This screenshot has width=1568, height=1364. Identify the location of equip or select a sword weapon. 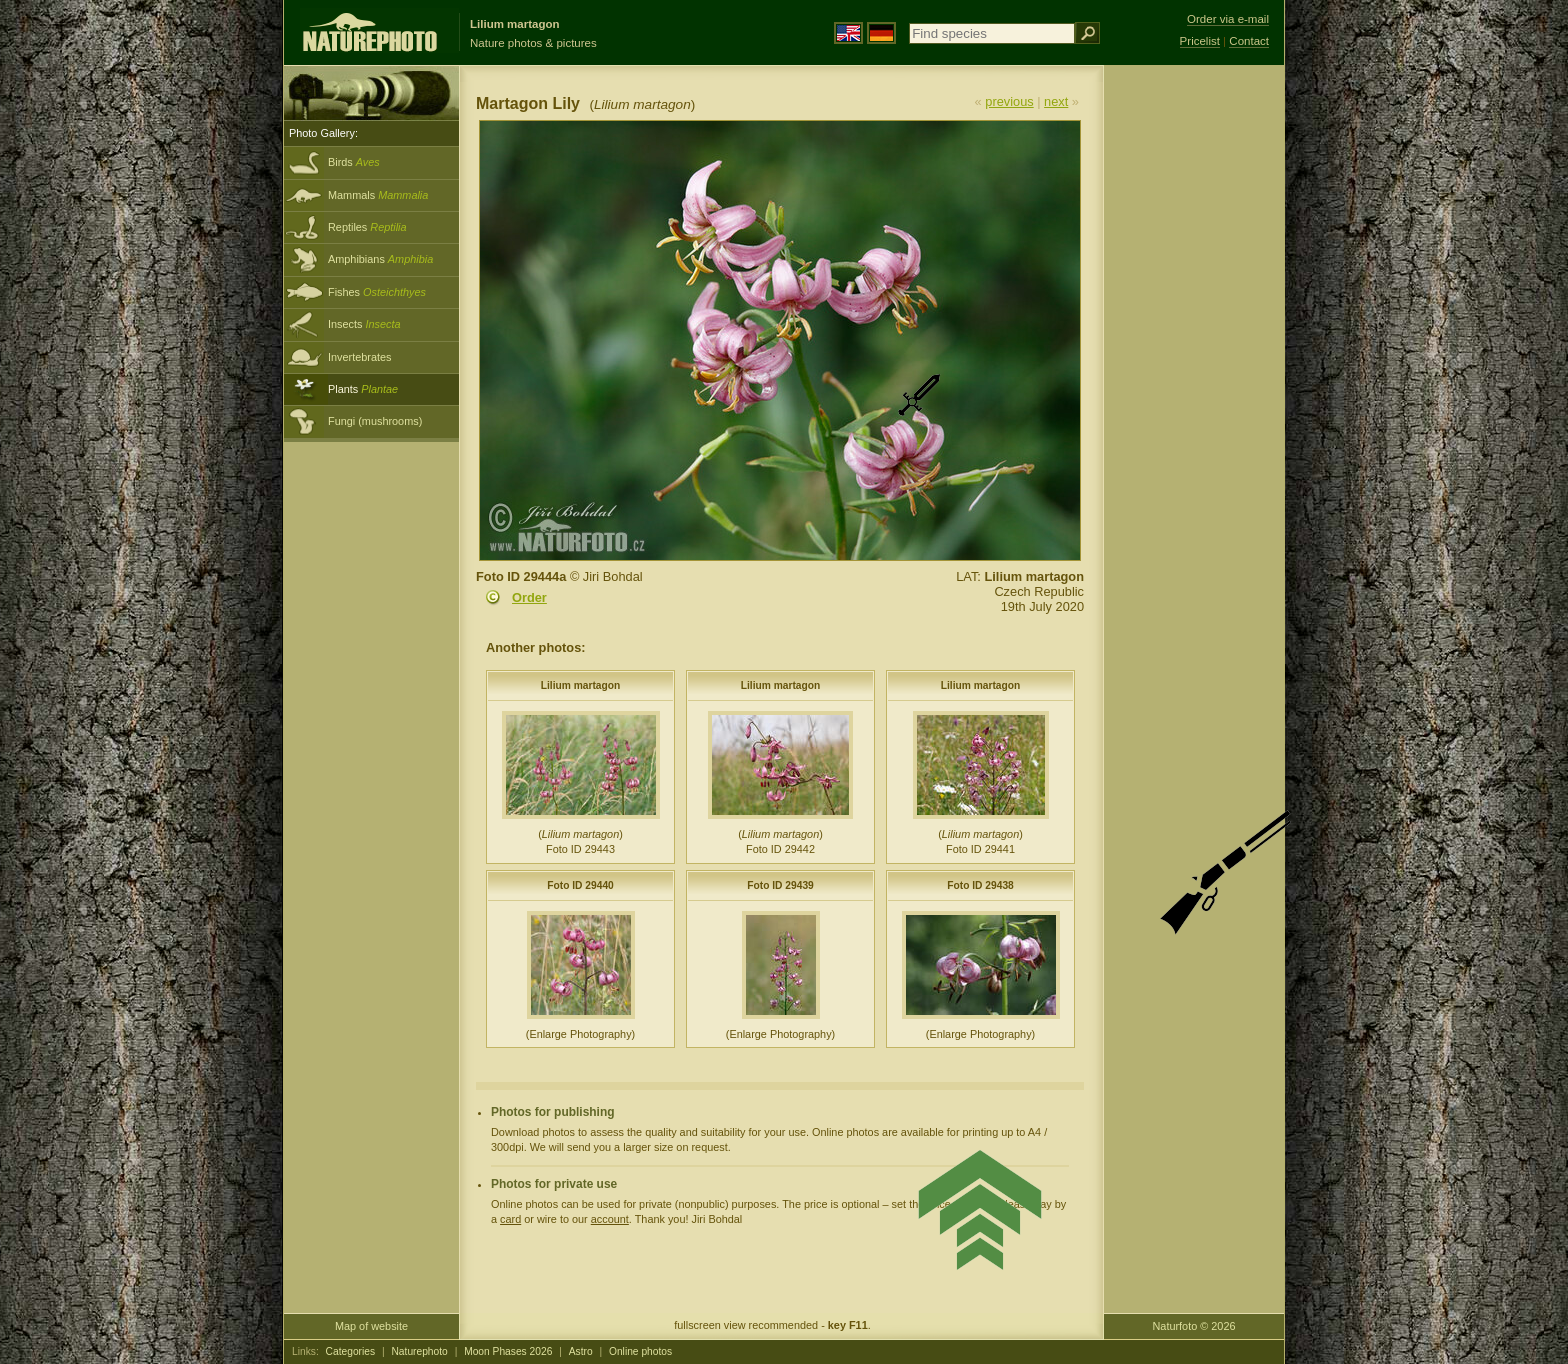
(919, 395).